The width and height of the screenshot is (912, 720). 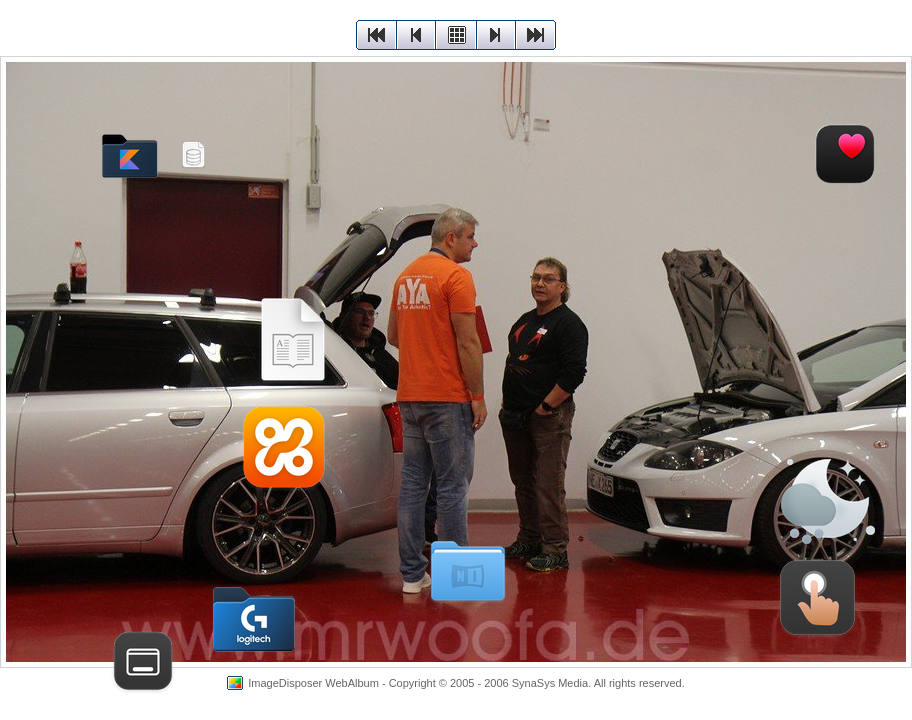 I want to click on open logitech software or driver files, so click(x=253, y=621).